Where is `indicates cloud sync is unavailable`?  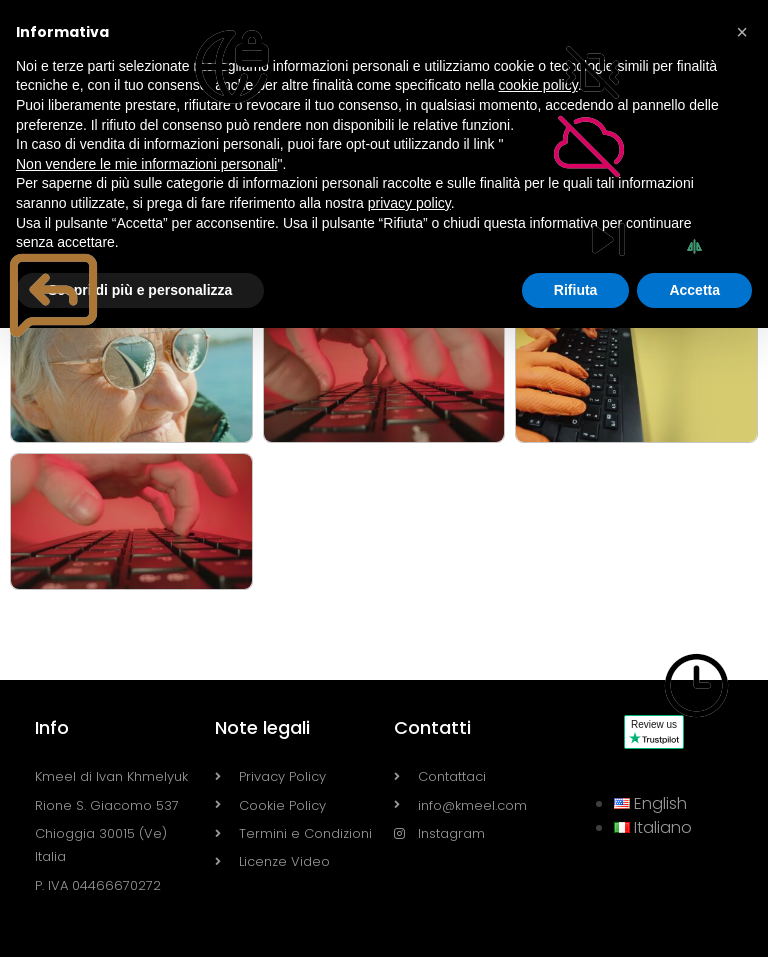
indicates cloud sync is unavailable is located at coordinates (589, 145).